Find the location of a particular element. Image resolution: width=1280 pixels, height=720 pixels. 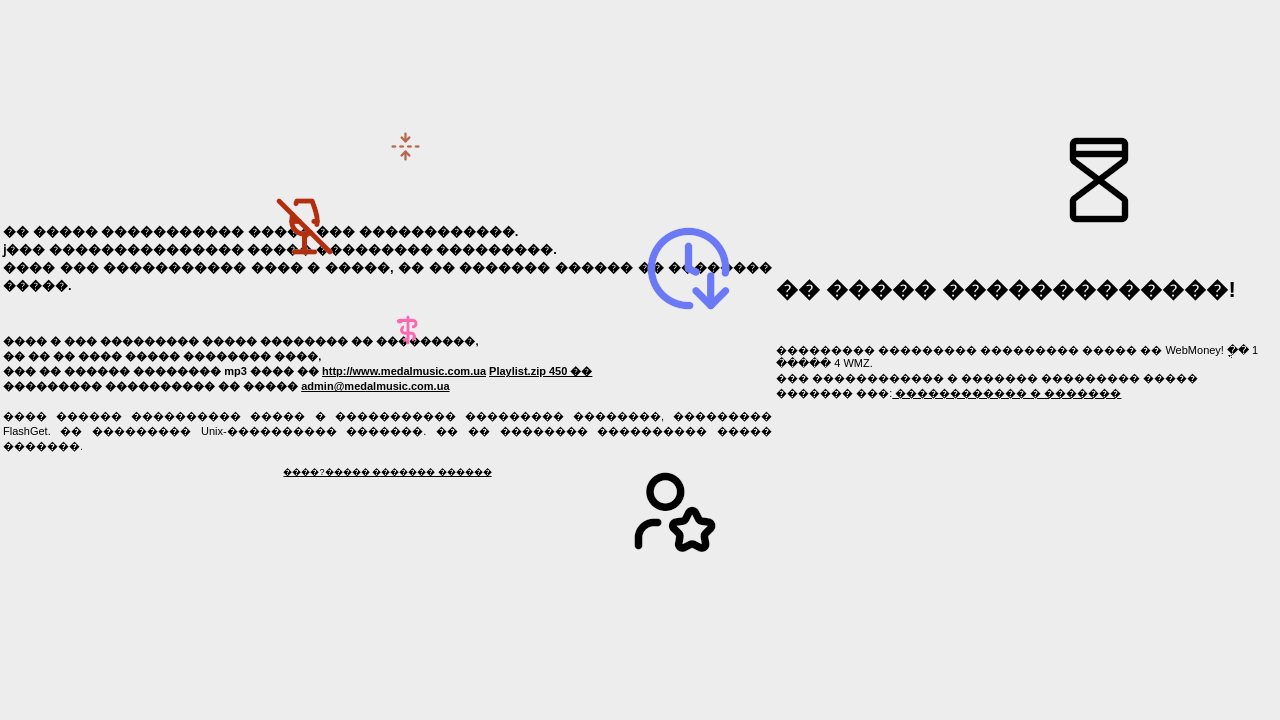

collapse content vertically is located at coordinates (405, 146).